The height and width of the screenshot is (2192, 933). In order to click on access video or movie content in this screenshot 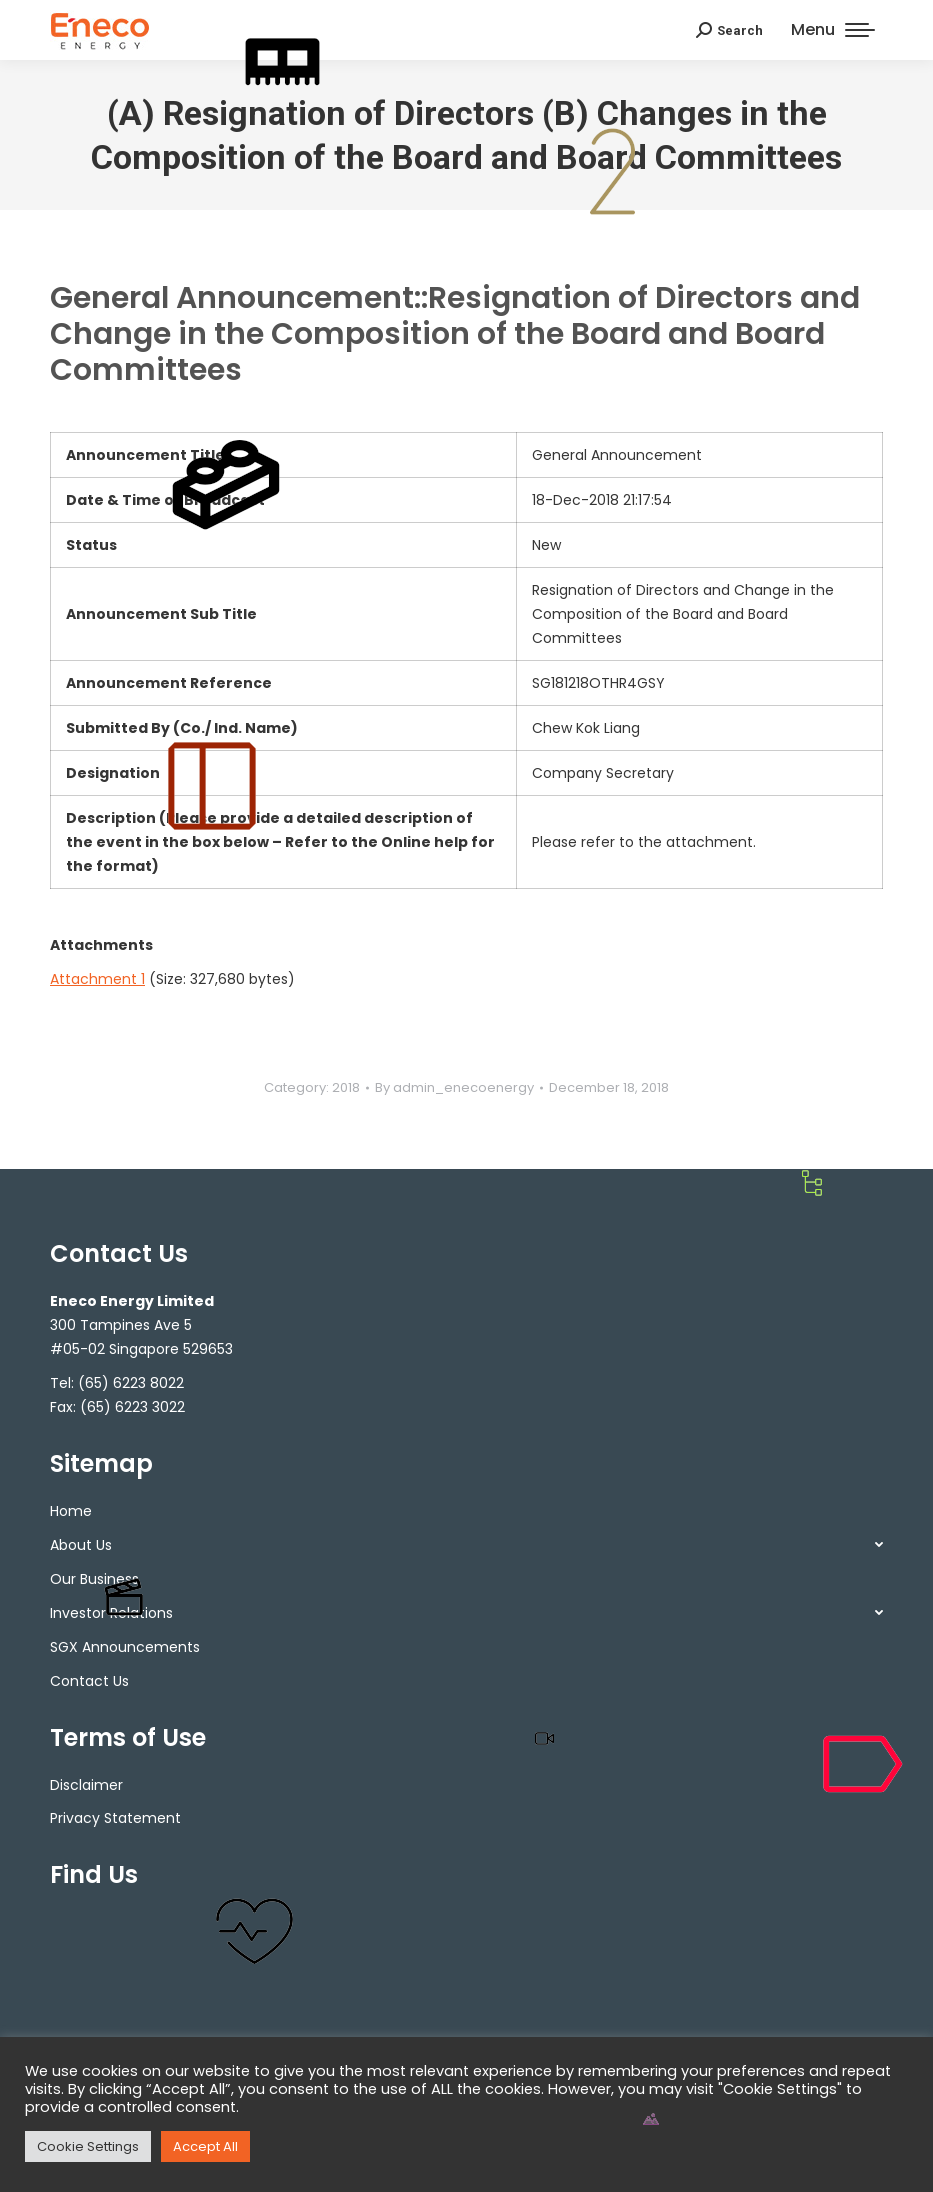, I will do `click(124, 1598)`.